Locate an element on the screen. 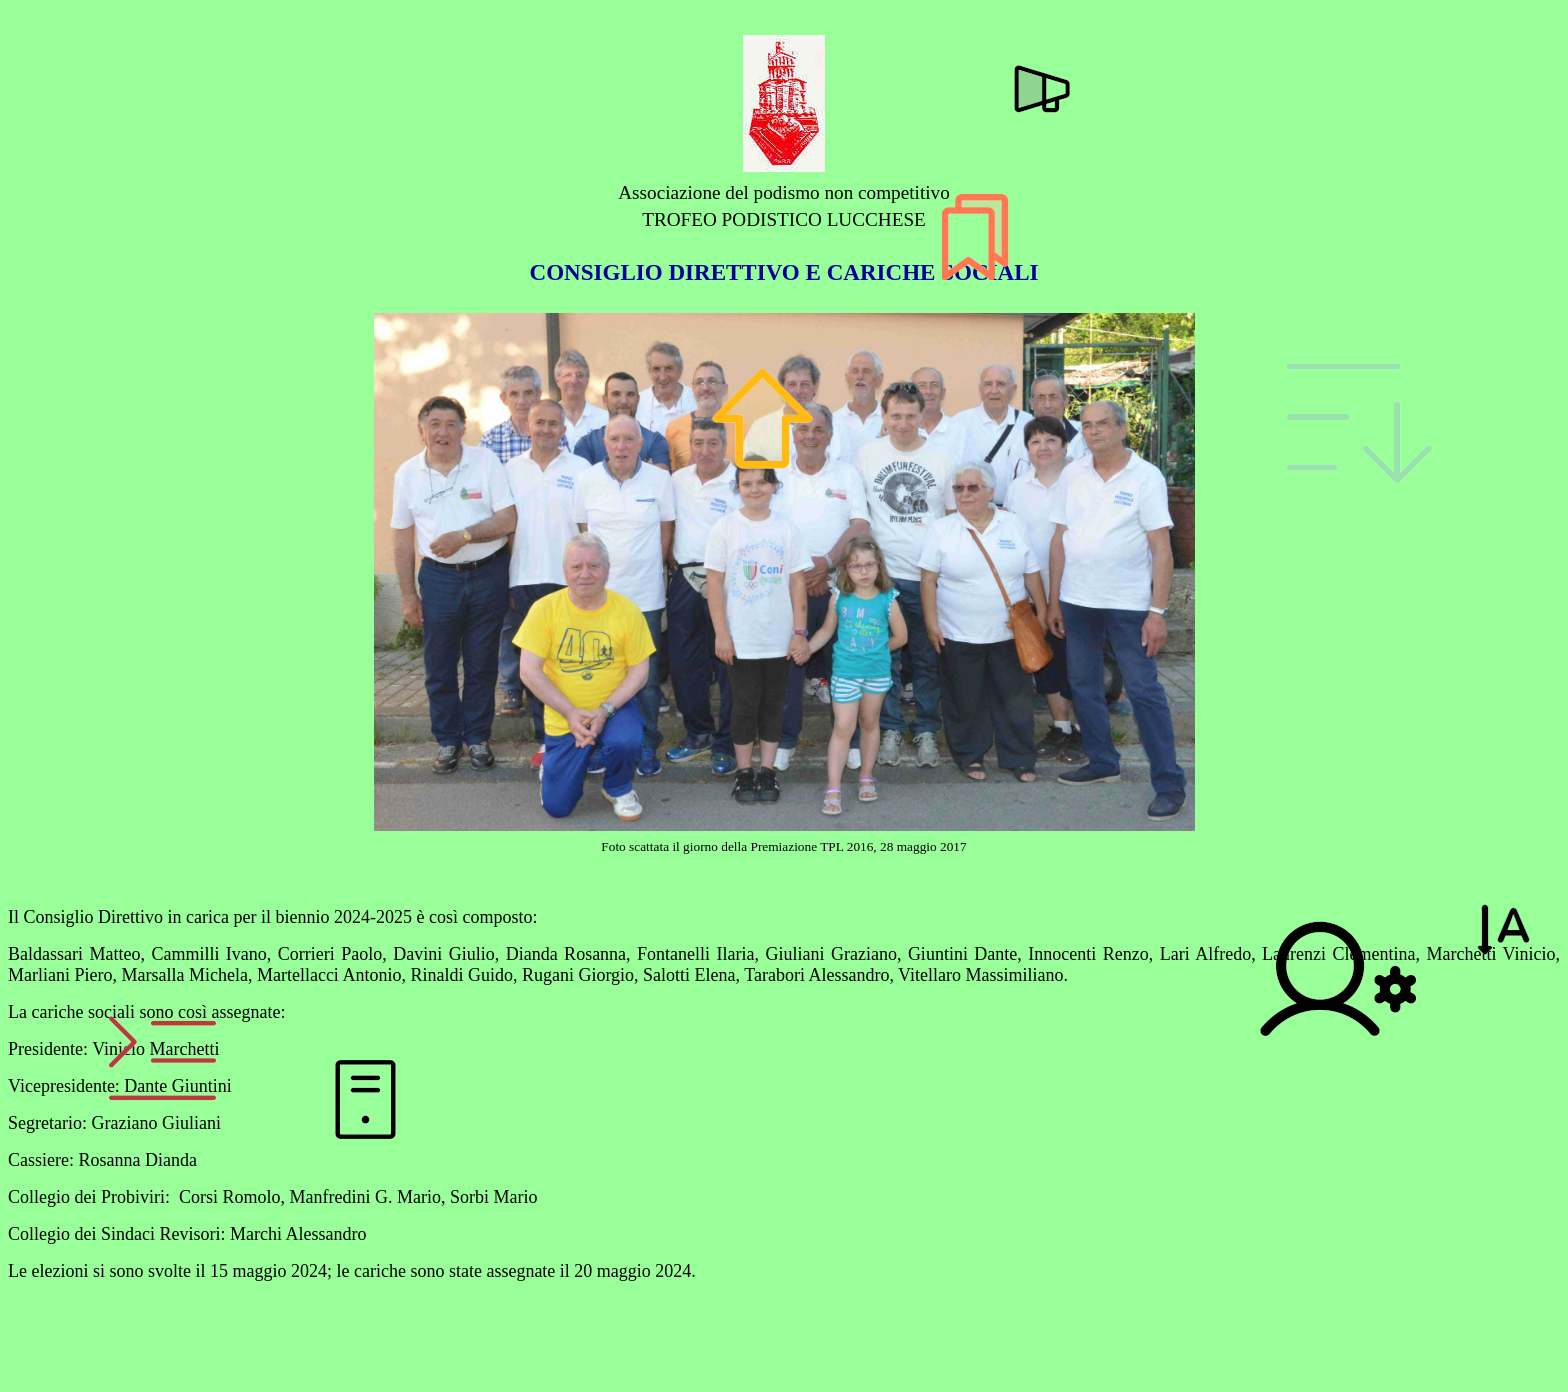 The image size is (1568, 1392). view your bookmarked items is located at coordinates (975, 237).